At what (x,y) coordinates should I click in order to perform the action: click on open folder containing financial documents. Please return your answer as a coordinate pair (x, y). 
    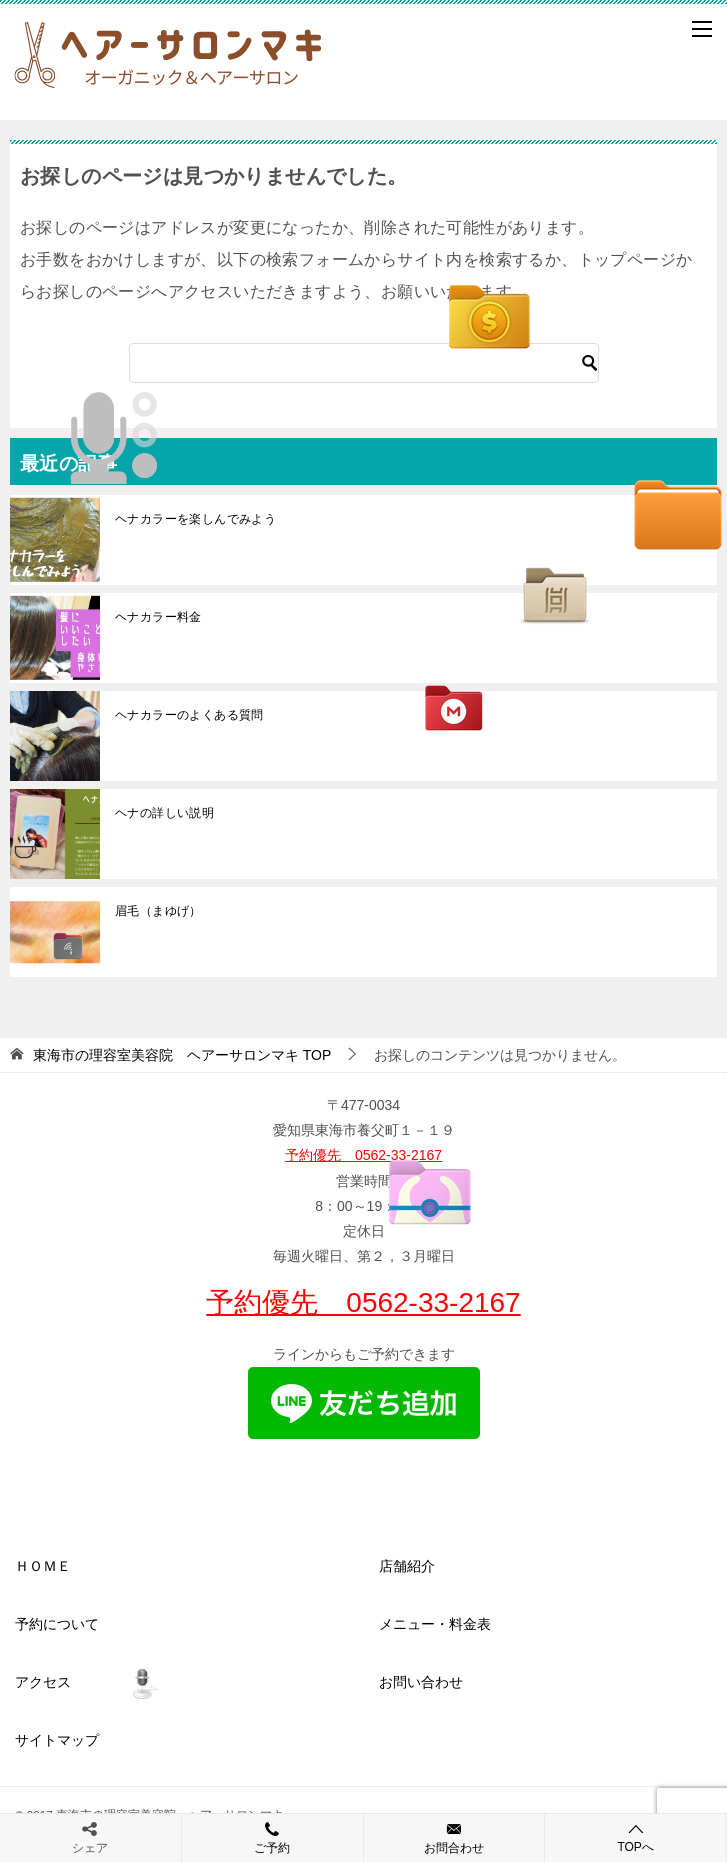
    Looking at the image, I should click on (489, 319).